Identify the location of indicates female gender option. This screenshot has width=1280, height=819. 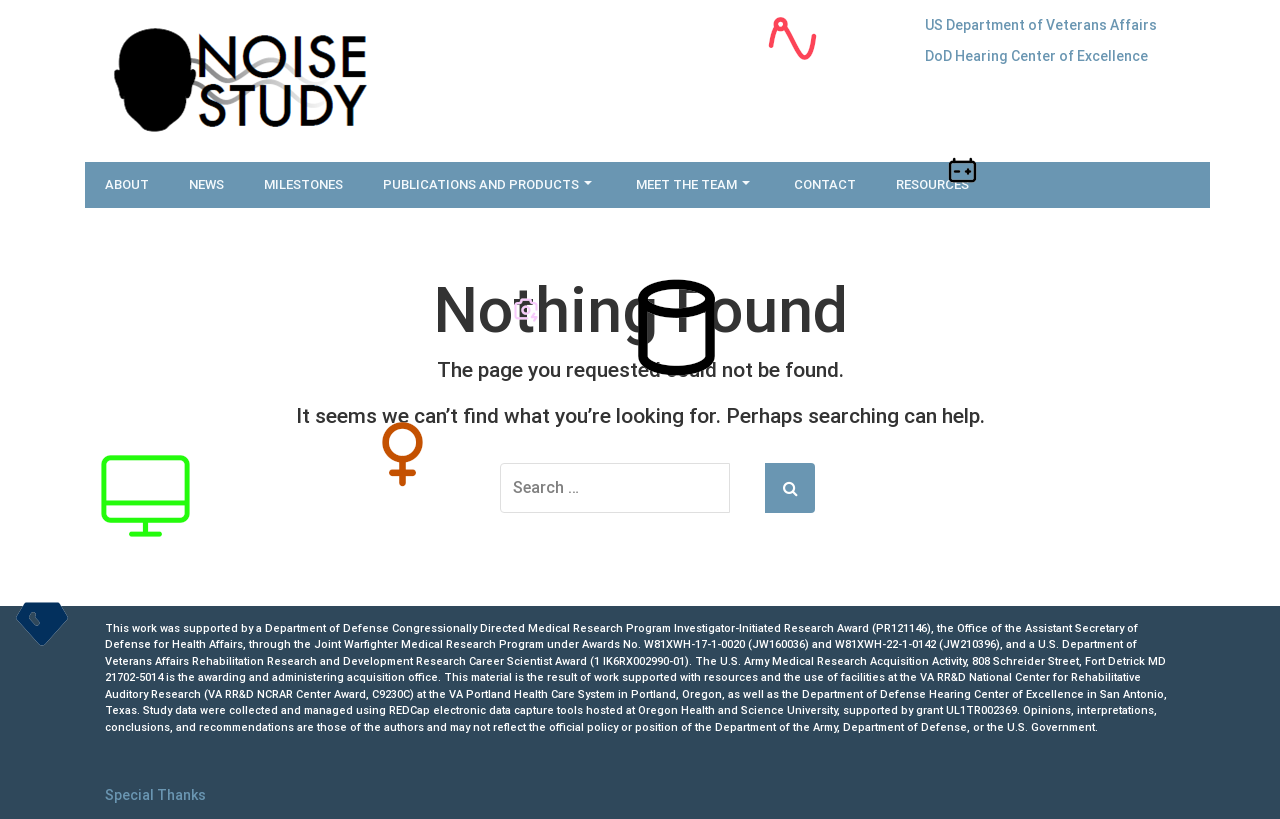
(402, 452).